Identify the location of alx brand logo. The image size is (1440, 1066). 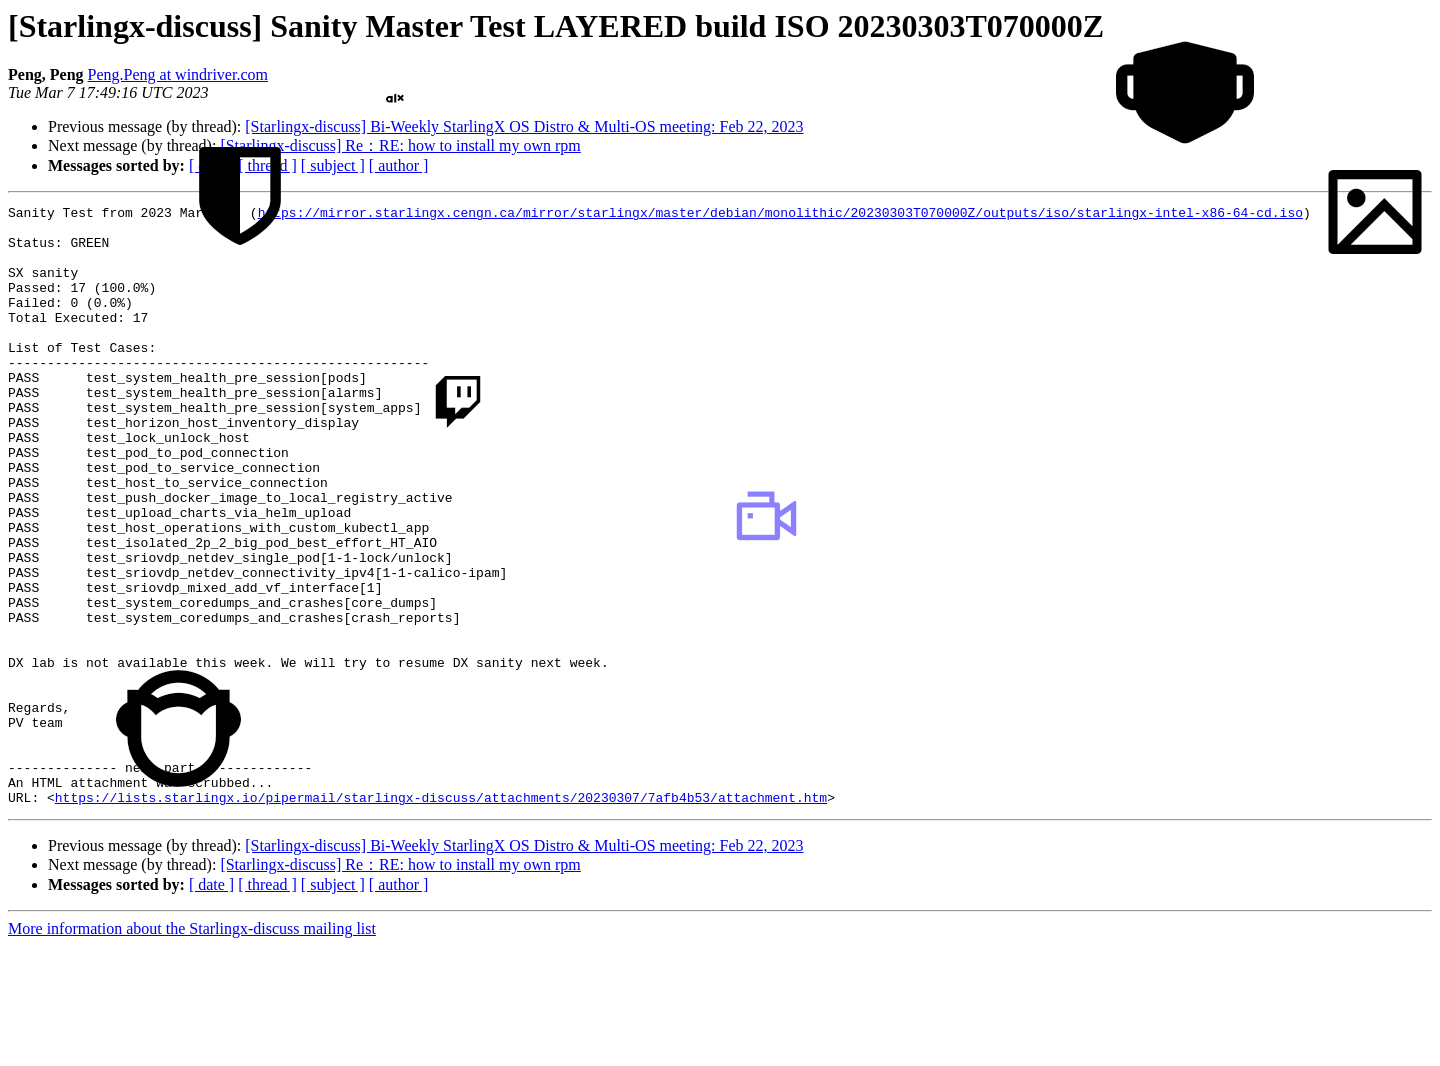
(395, 98).